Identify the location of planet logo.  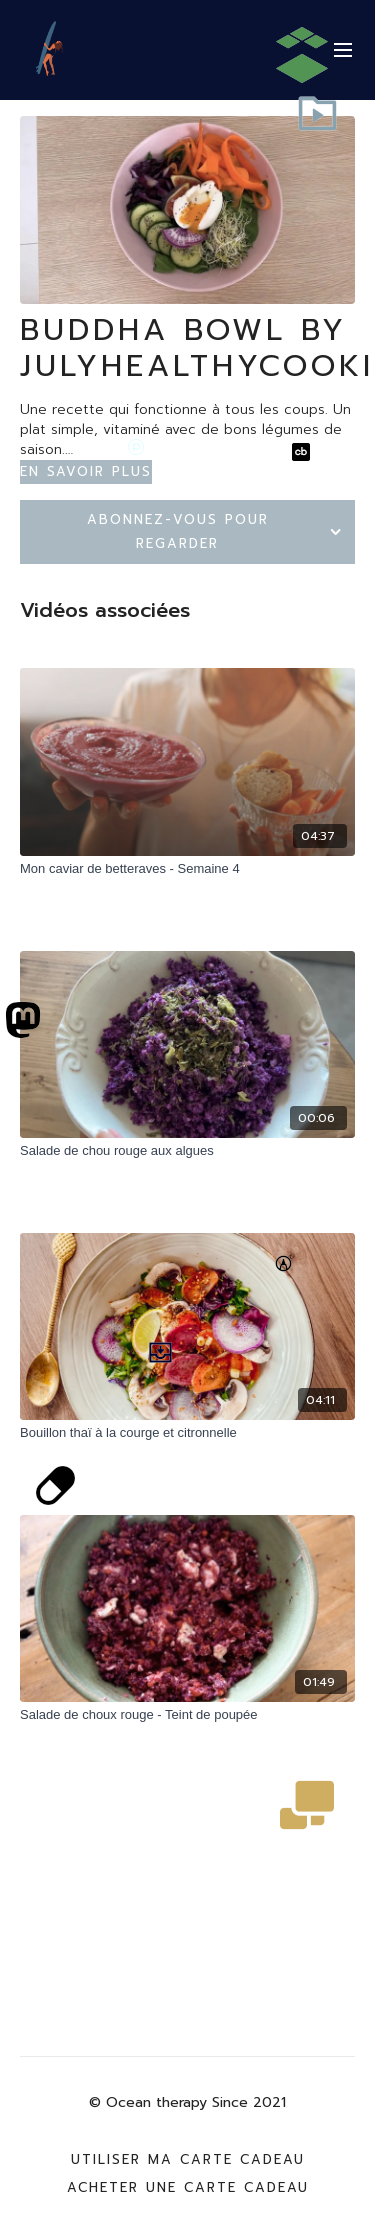
(136, 447).